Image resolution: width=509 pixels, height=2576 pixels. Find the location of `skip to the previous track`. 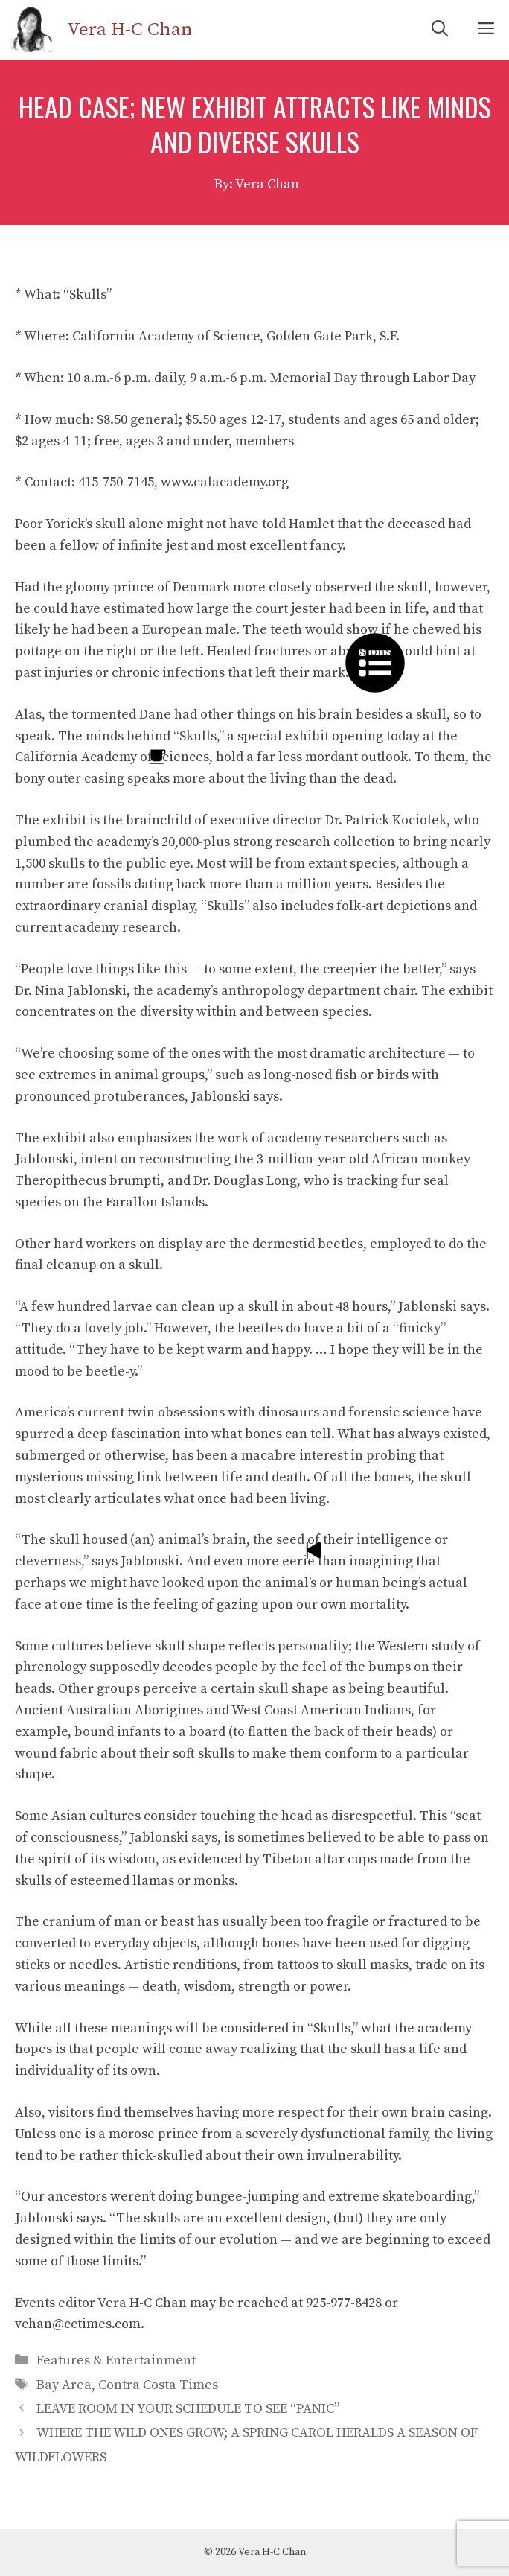

skip to the previous track is located at coordinates (313, 1550).